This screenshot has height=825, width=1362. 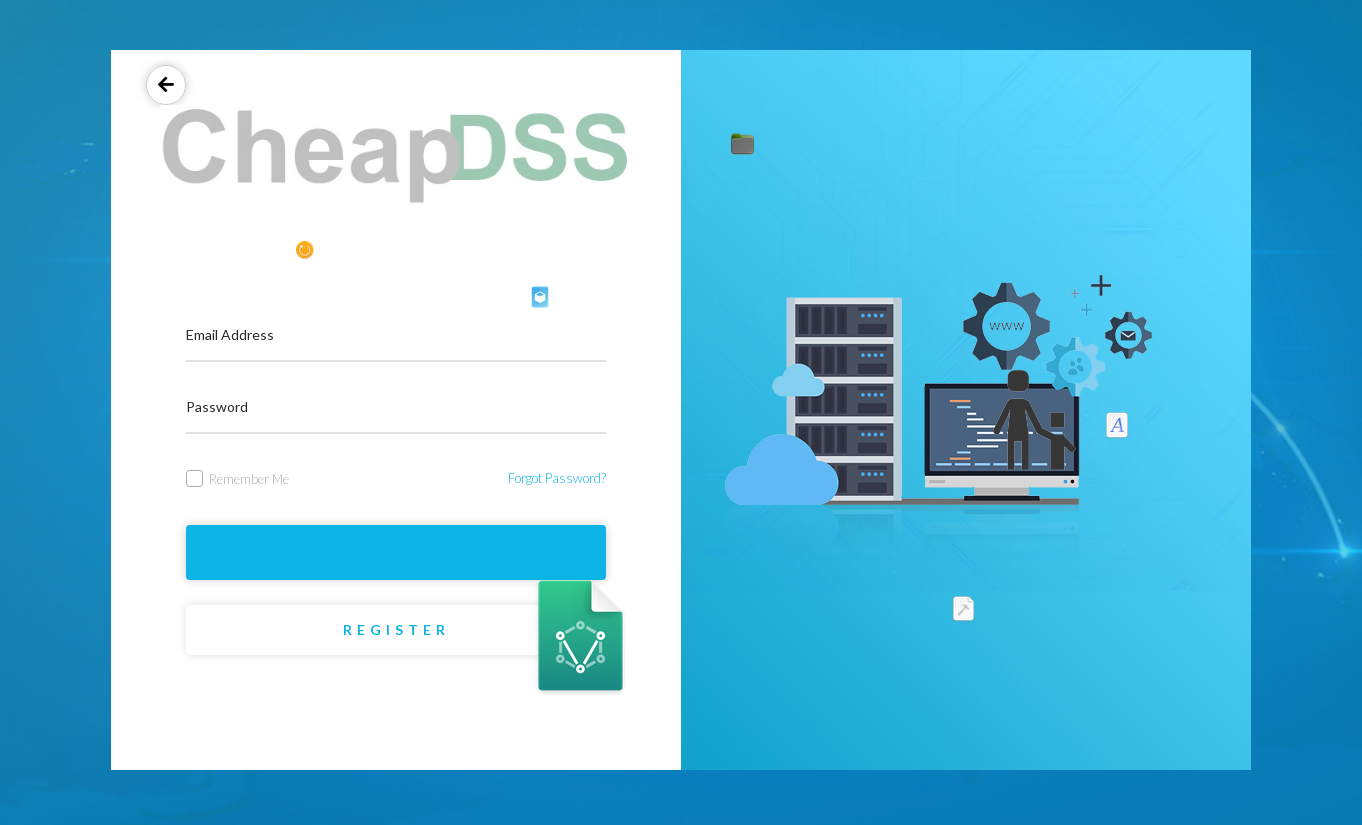 What do you see at coordinates (580, 635) in the screenshot?
I see `a vector graphics file` at bounding box center [580, 635].